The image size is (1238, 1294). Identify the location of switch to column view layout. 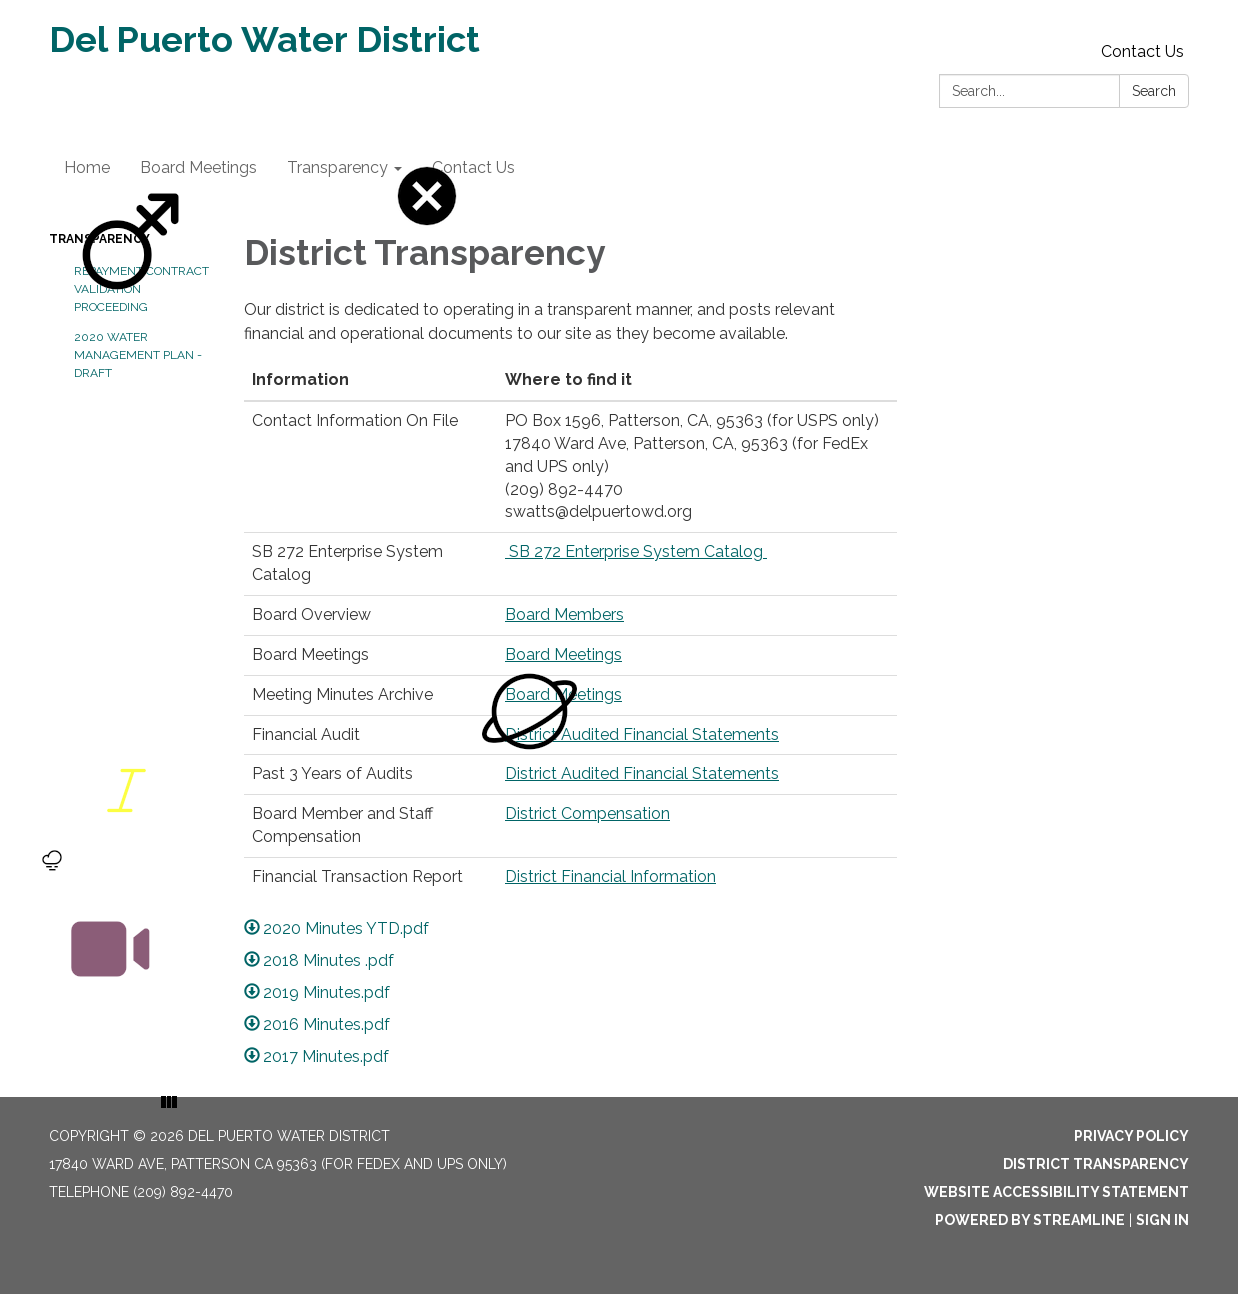
(168, 1102).